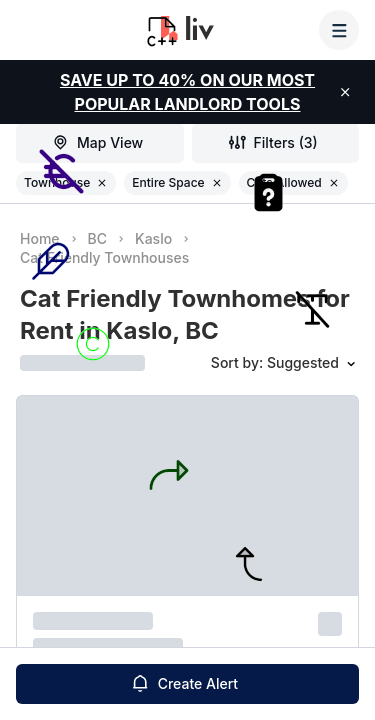  Describe the element at coordinates (50, 262) in the screenshot. I see `compose a new message or post` at that location.